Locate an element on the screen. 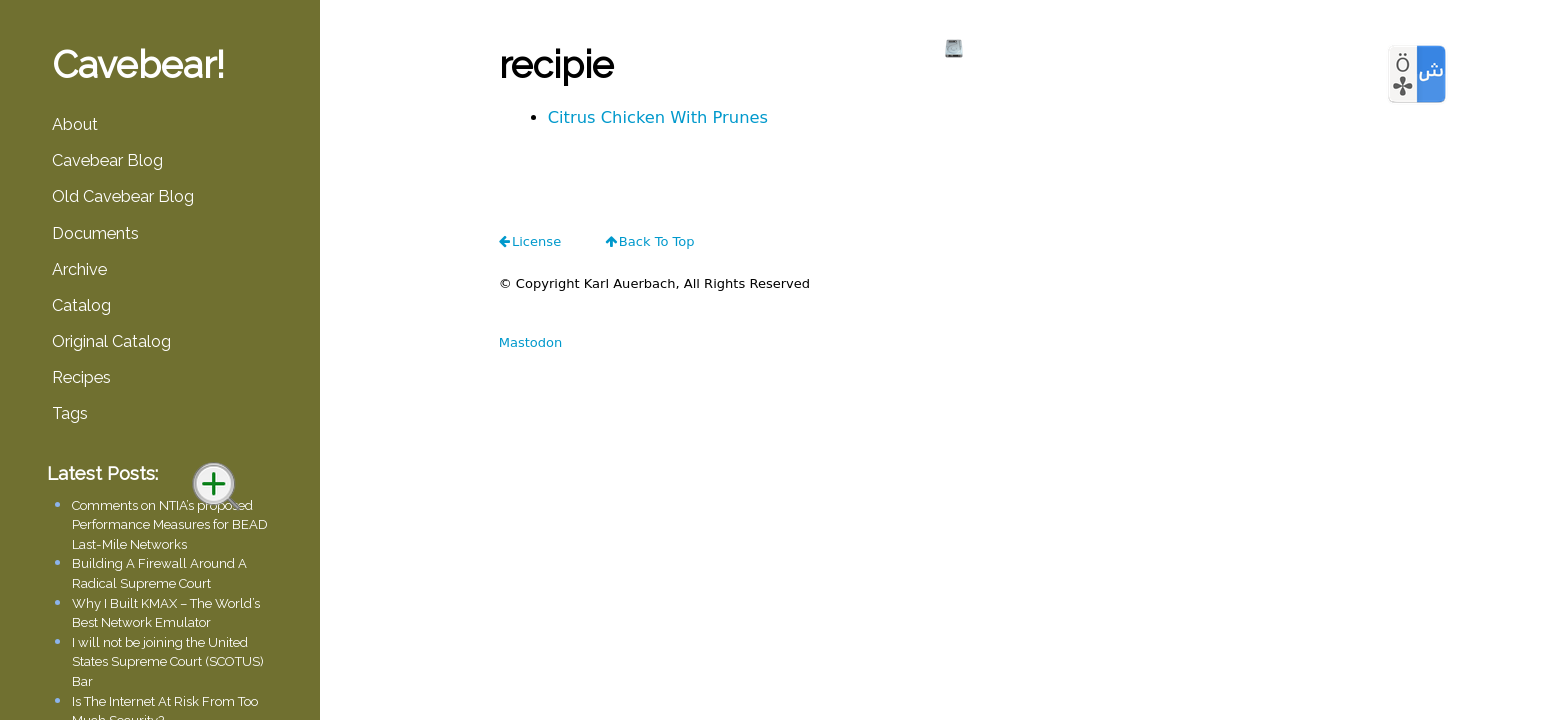 The image size is (1544, 720). zoom in on content or image is located at coordinates (216, 486).